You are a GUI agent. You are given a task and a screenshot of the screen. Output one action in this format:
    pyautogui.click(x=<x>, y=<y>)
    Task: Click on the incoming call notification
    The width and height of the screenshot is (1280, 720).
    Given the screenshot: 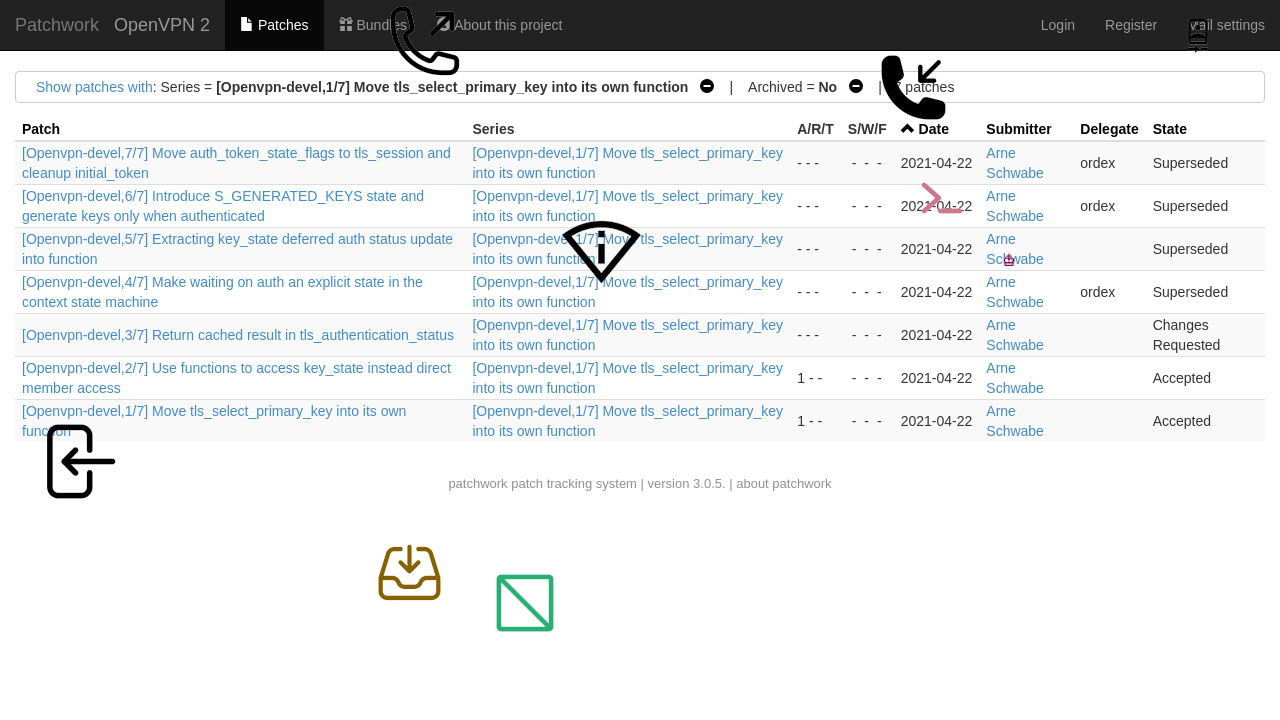 What is the action you would take?
    pyautogui.click(x=913, y=87)
    